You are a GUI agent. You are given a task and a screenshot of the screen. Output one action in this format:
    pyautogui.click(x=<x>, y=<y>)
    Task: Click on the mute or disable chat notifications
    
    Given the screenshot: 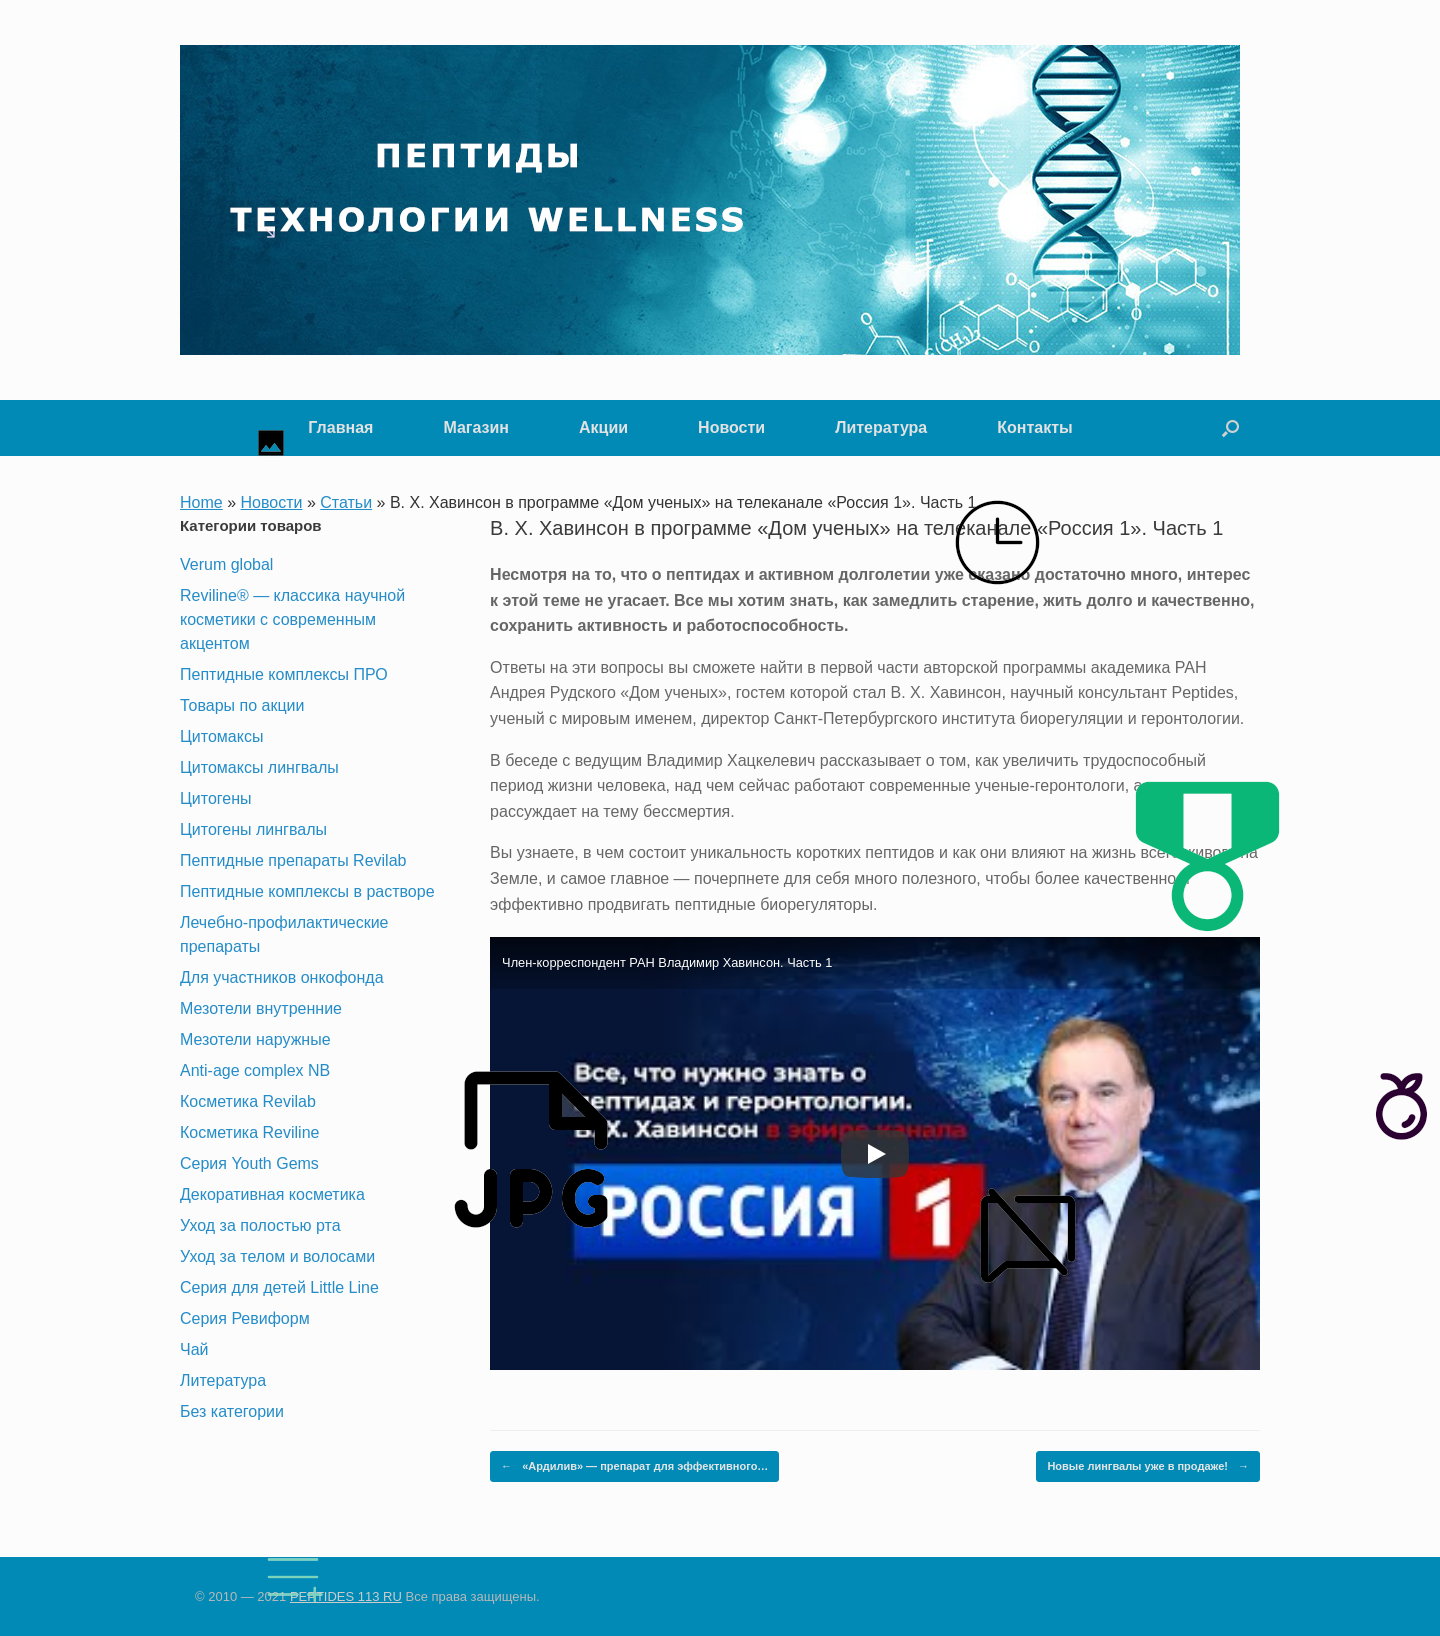 What is the action you would take?
    pyautogui.click(x=1028, y=1232)
    